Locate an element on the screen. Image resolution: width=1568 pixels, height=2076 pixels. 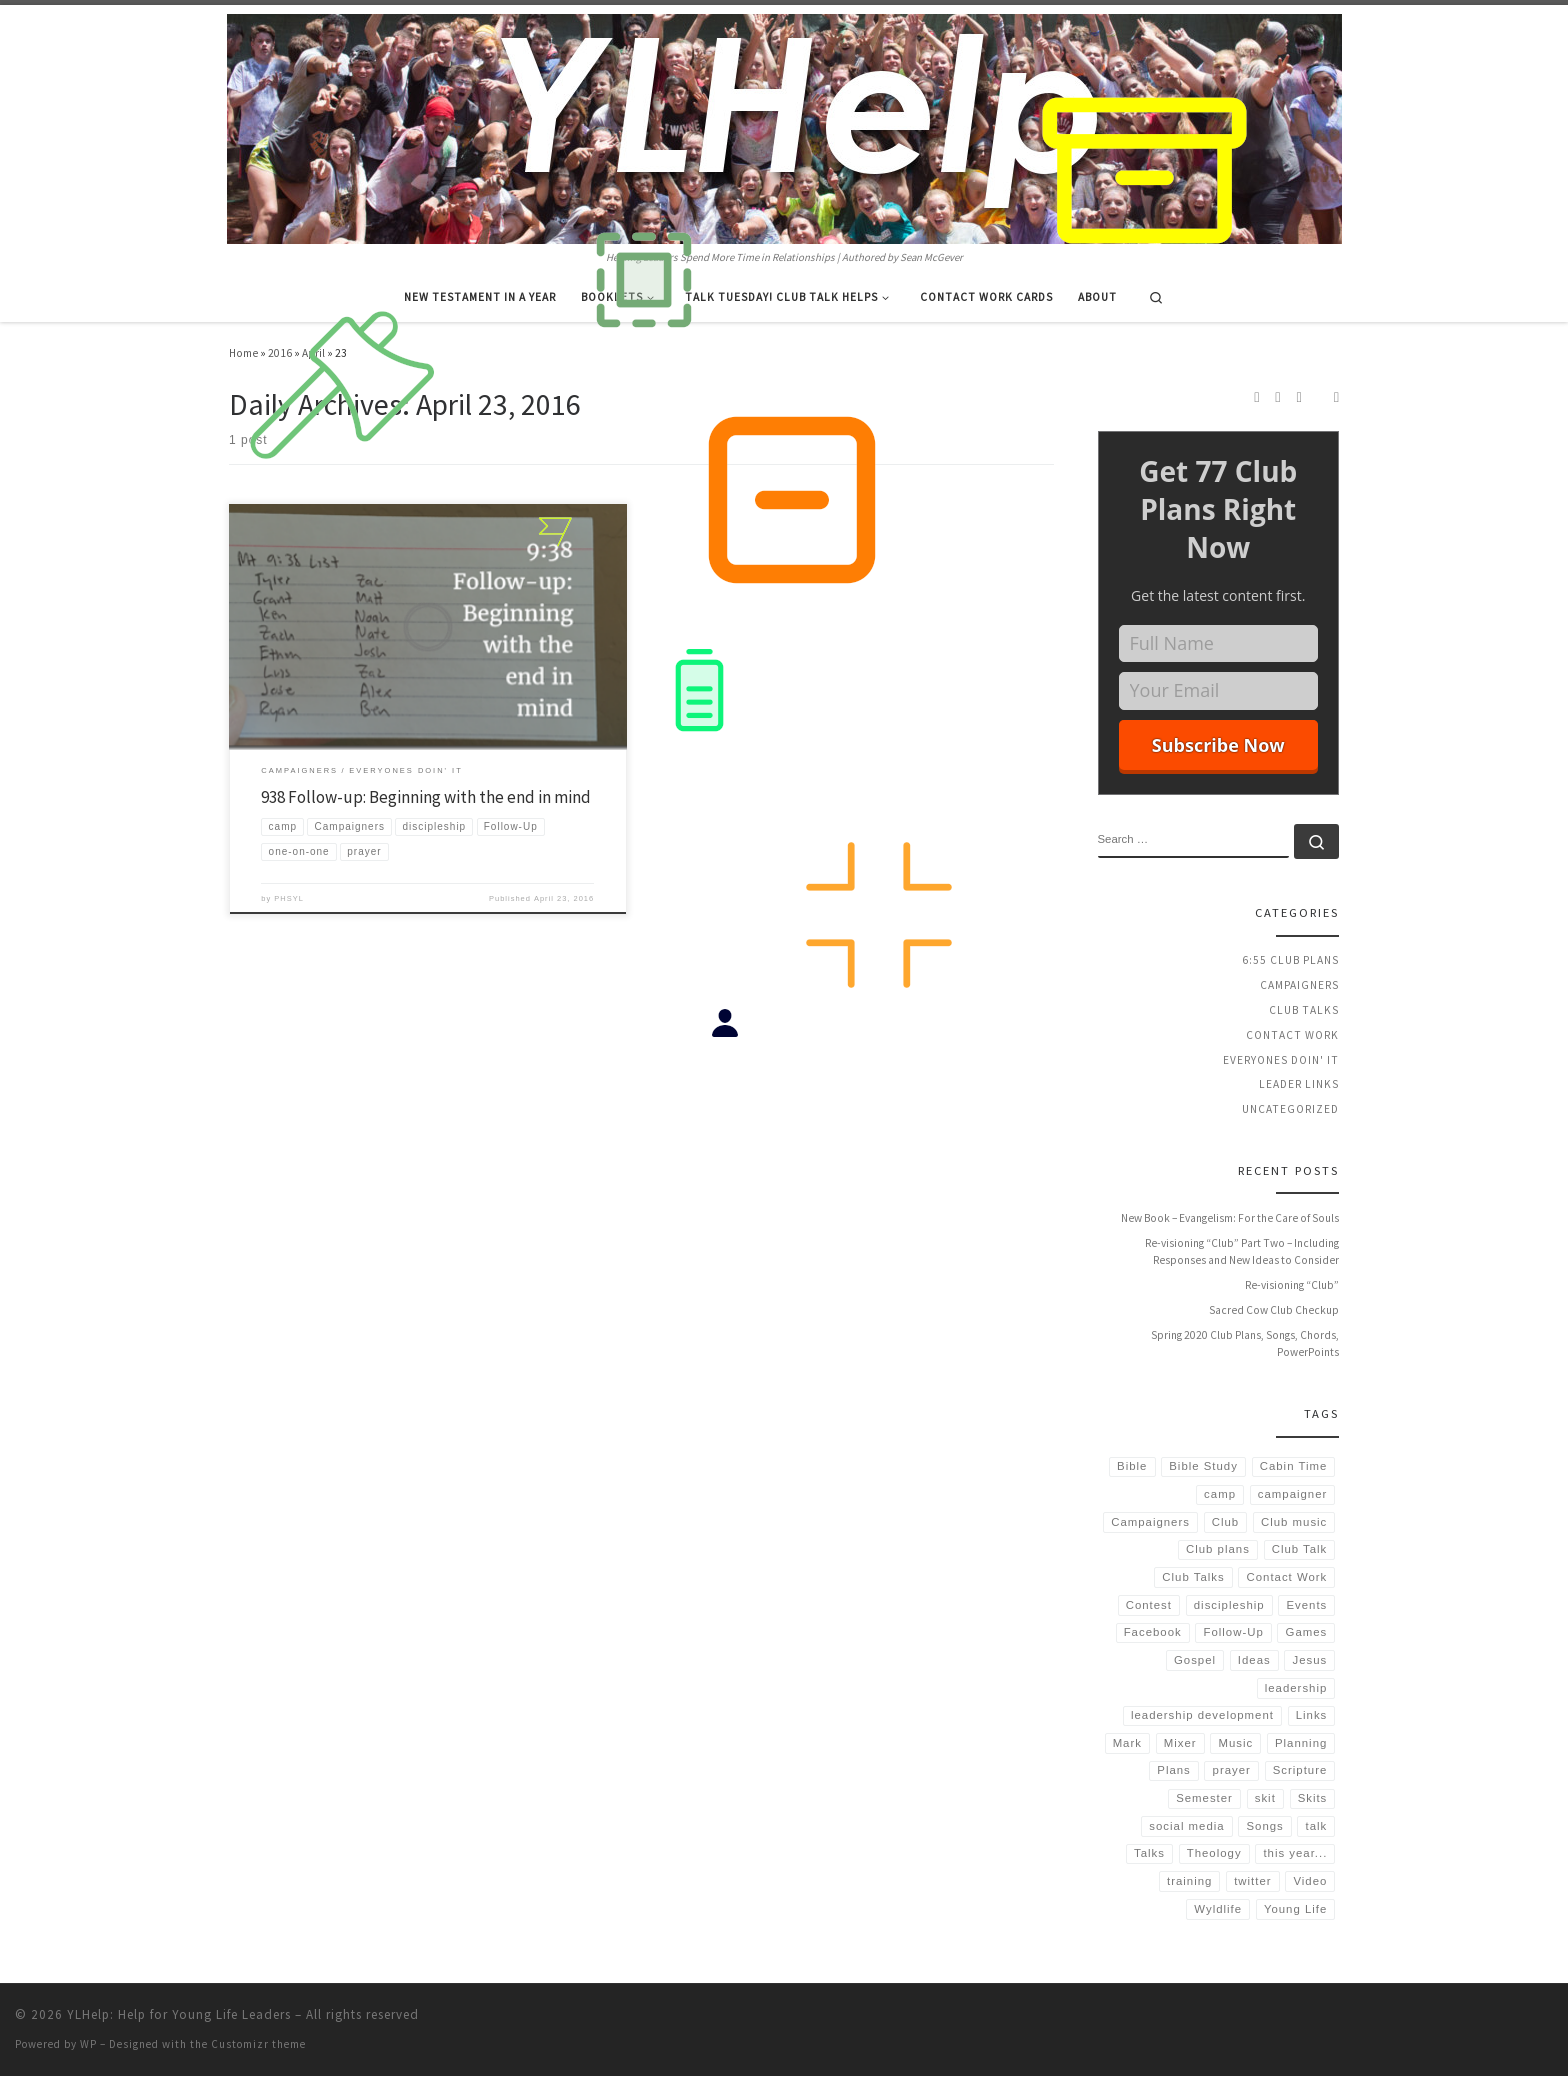
exit fullscreen mode is located at coordinates (879, 915).